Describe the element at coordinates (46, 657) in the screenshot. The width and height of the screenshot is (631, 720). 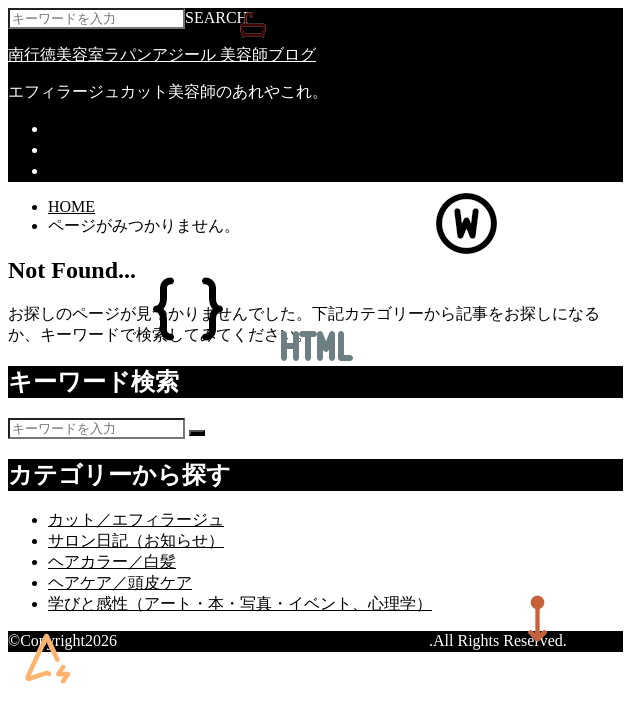
I see `quick navigation or fast route option` at that location.